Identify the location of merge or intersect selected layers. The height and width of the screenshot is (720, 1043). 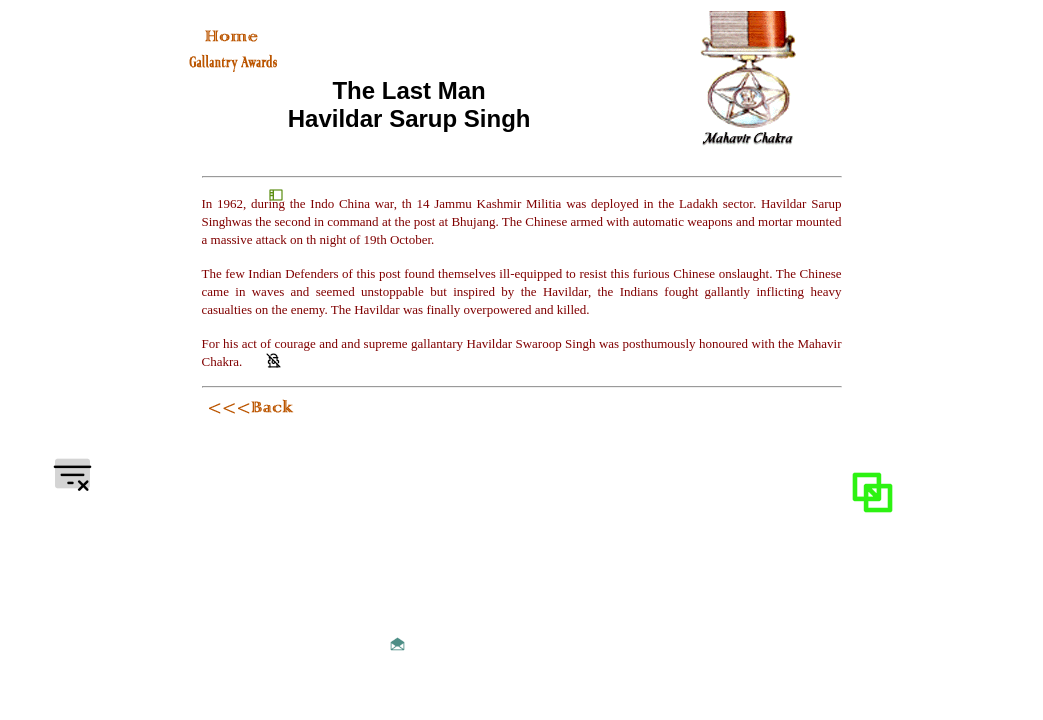
(872, 492).